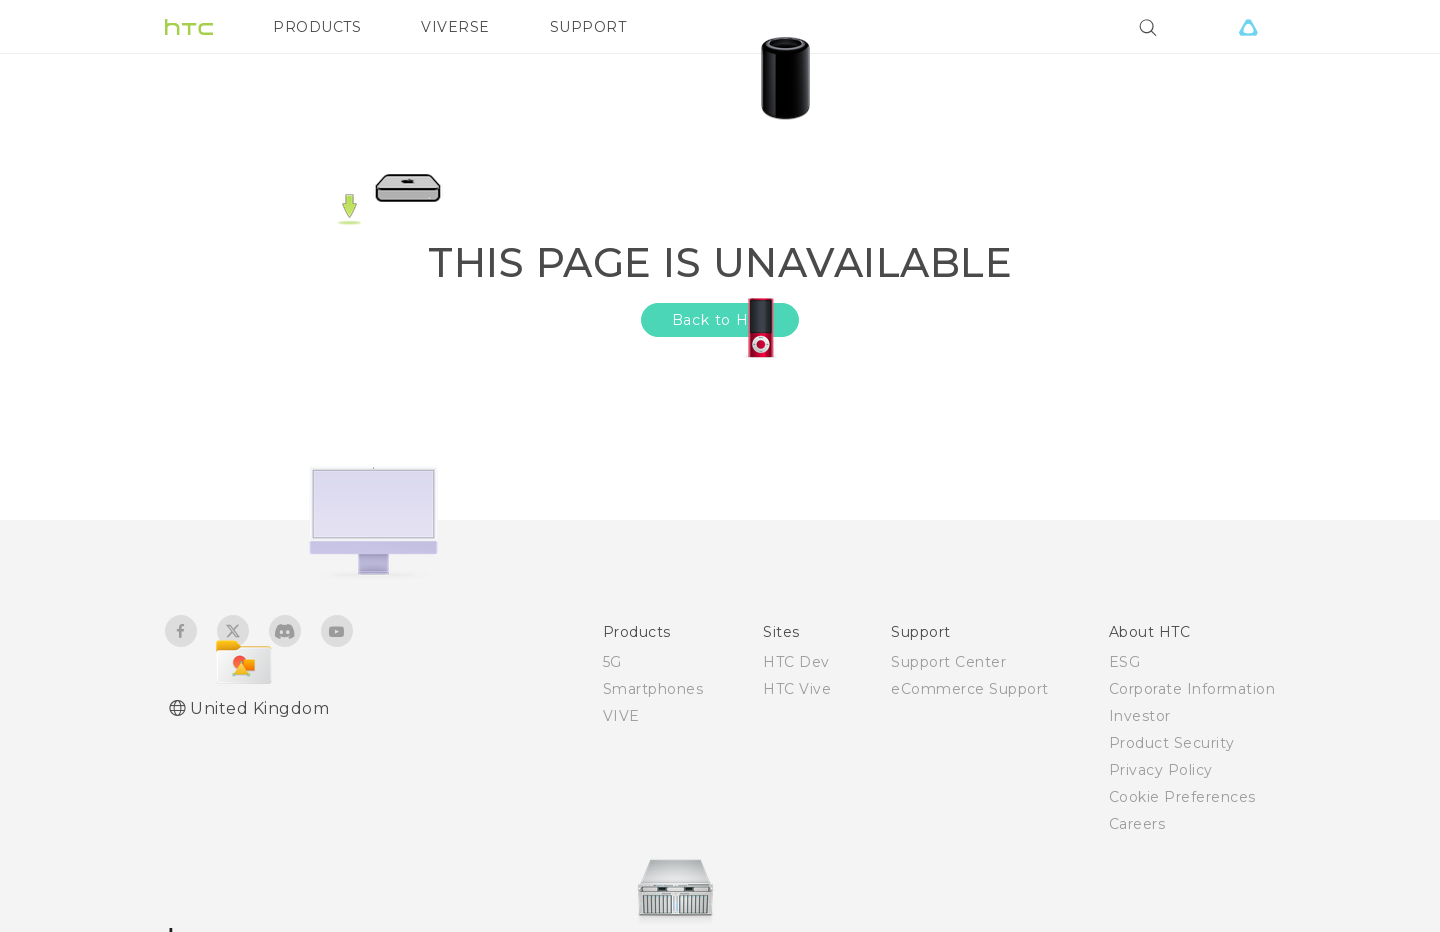 This screenshot has height=932, width=1440. I want to click on save the current file, so click(349, 206).